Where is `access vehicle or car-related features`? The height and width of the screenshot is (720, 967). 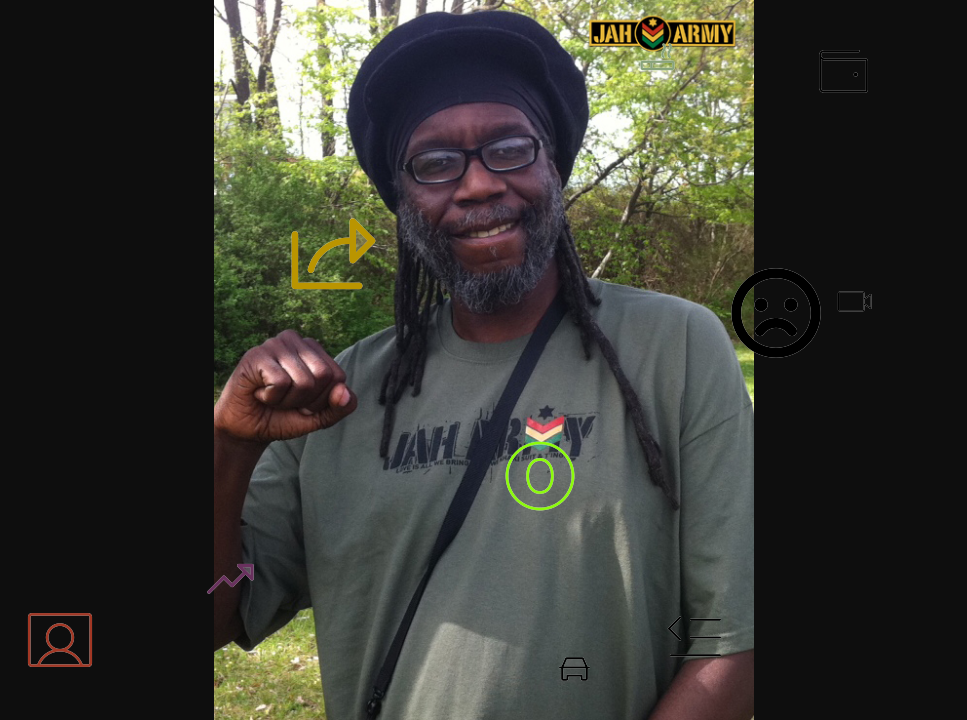 access vehicle or car-related features is located at coordinates (574, 669).